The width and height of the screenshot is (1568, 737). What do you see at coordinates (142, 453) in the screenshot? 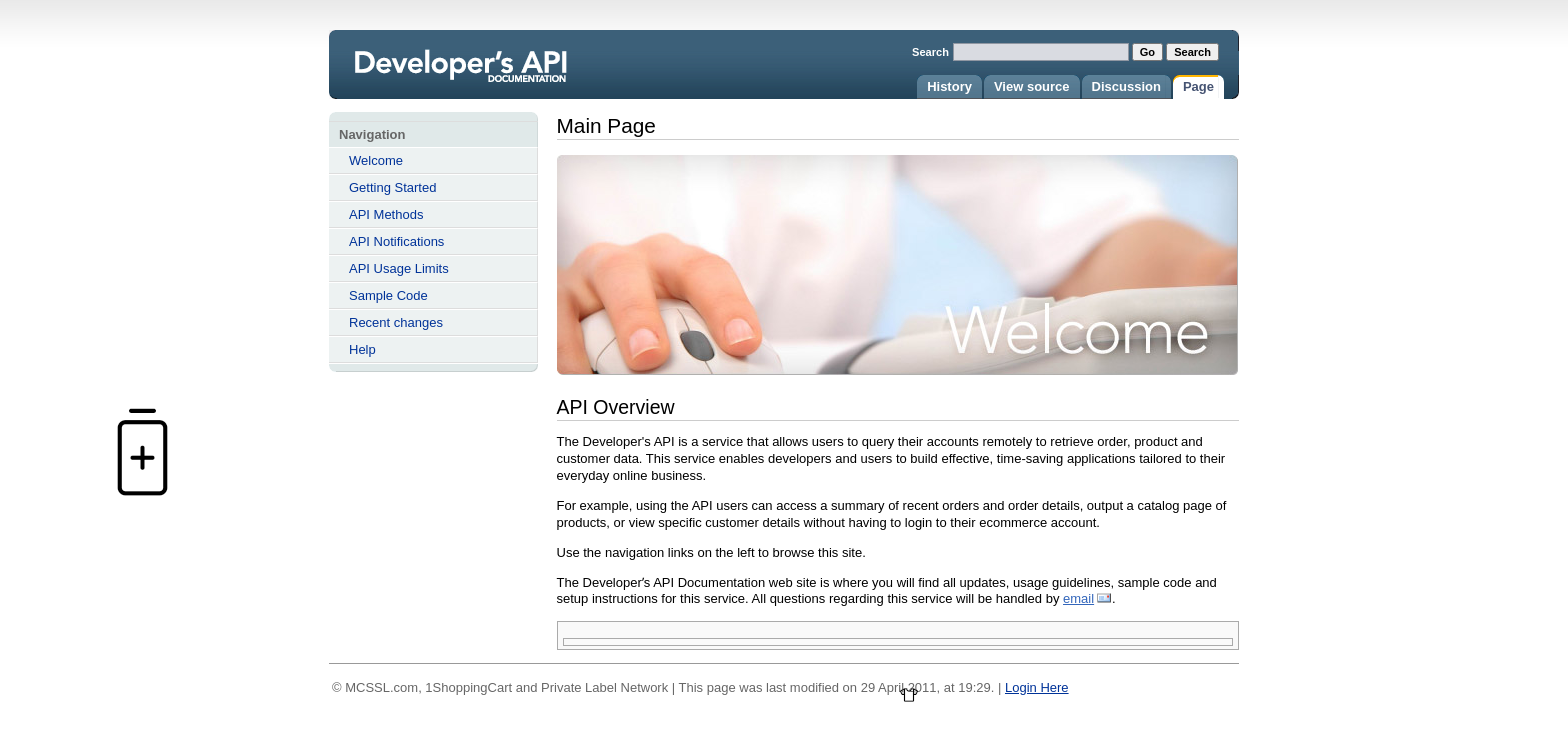
I see `add a new battery or power source` at bounding box center [142, 453].